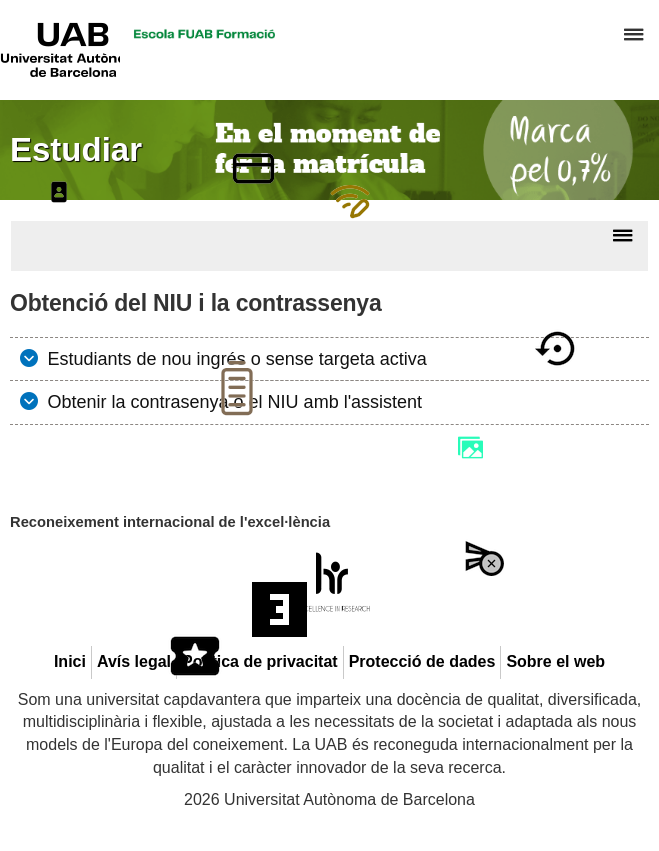  Describe the element at coordinates (237, 389) in the screenshot. I see `battery fully charged` at that location.